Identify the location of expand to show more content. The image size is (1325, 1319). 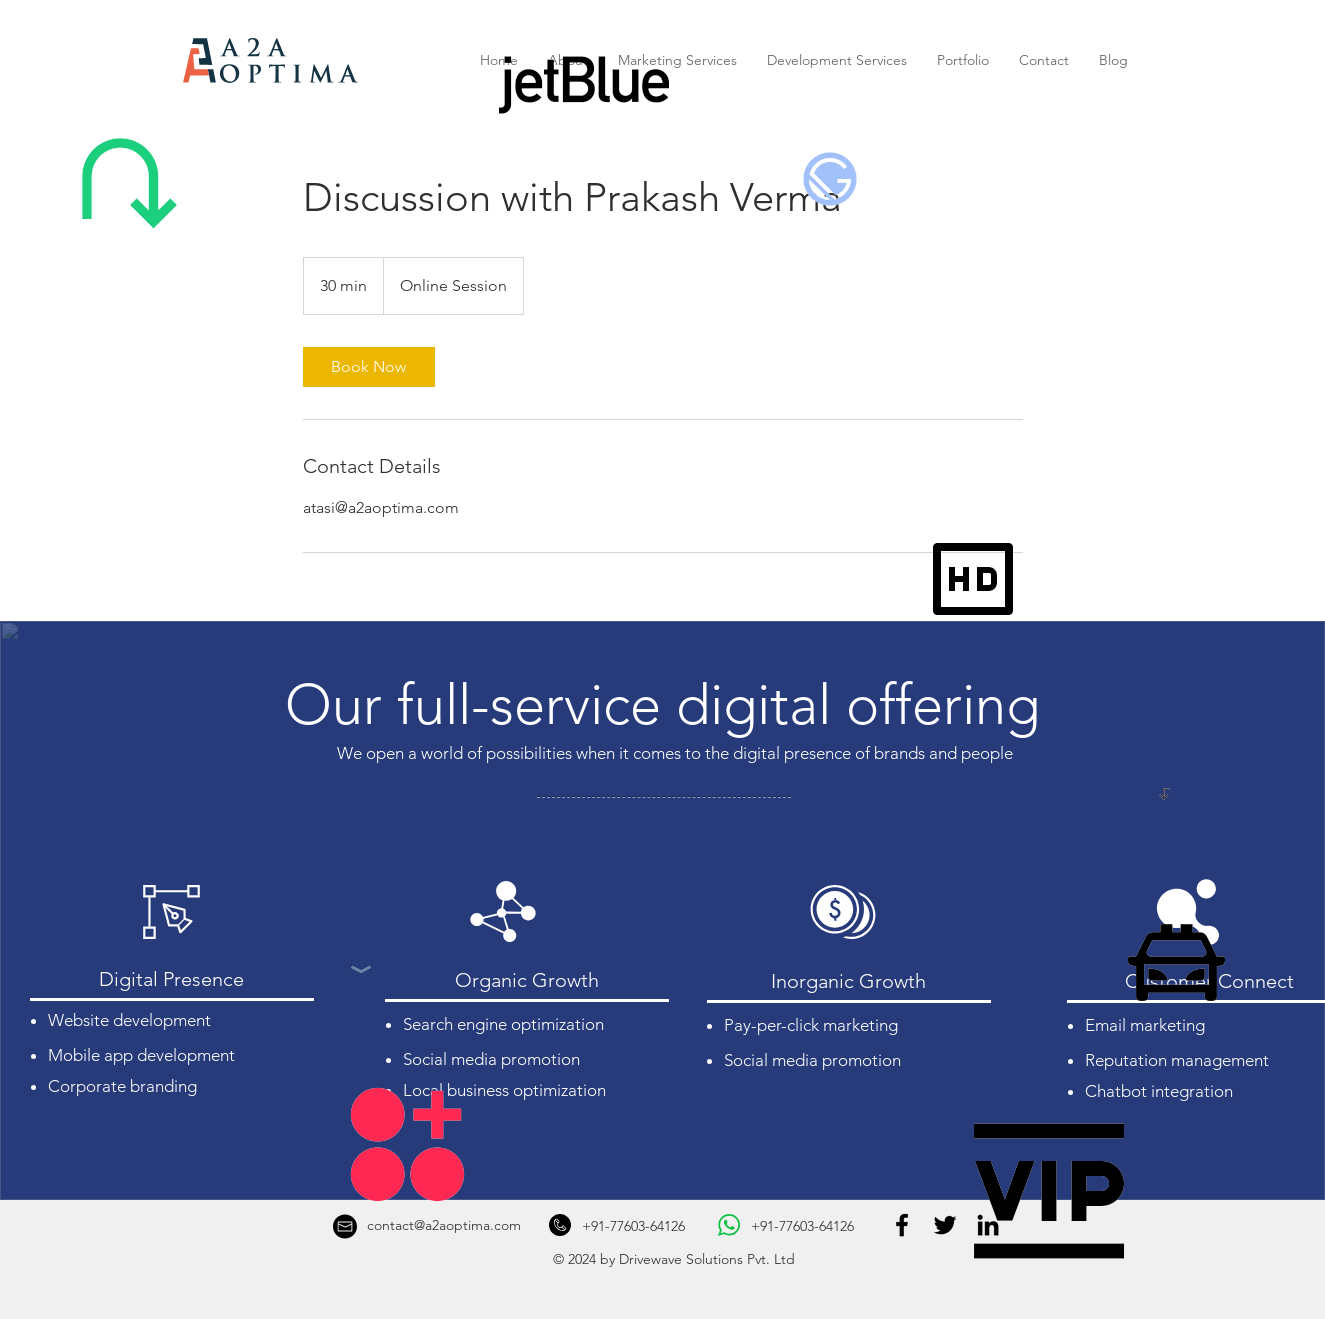
(361, 969).